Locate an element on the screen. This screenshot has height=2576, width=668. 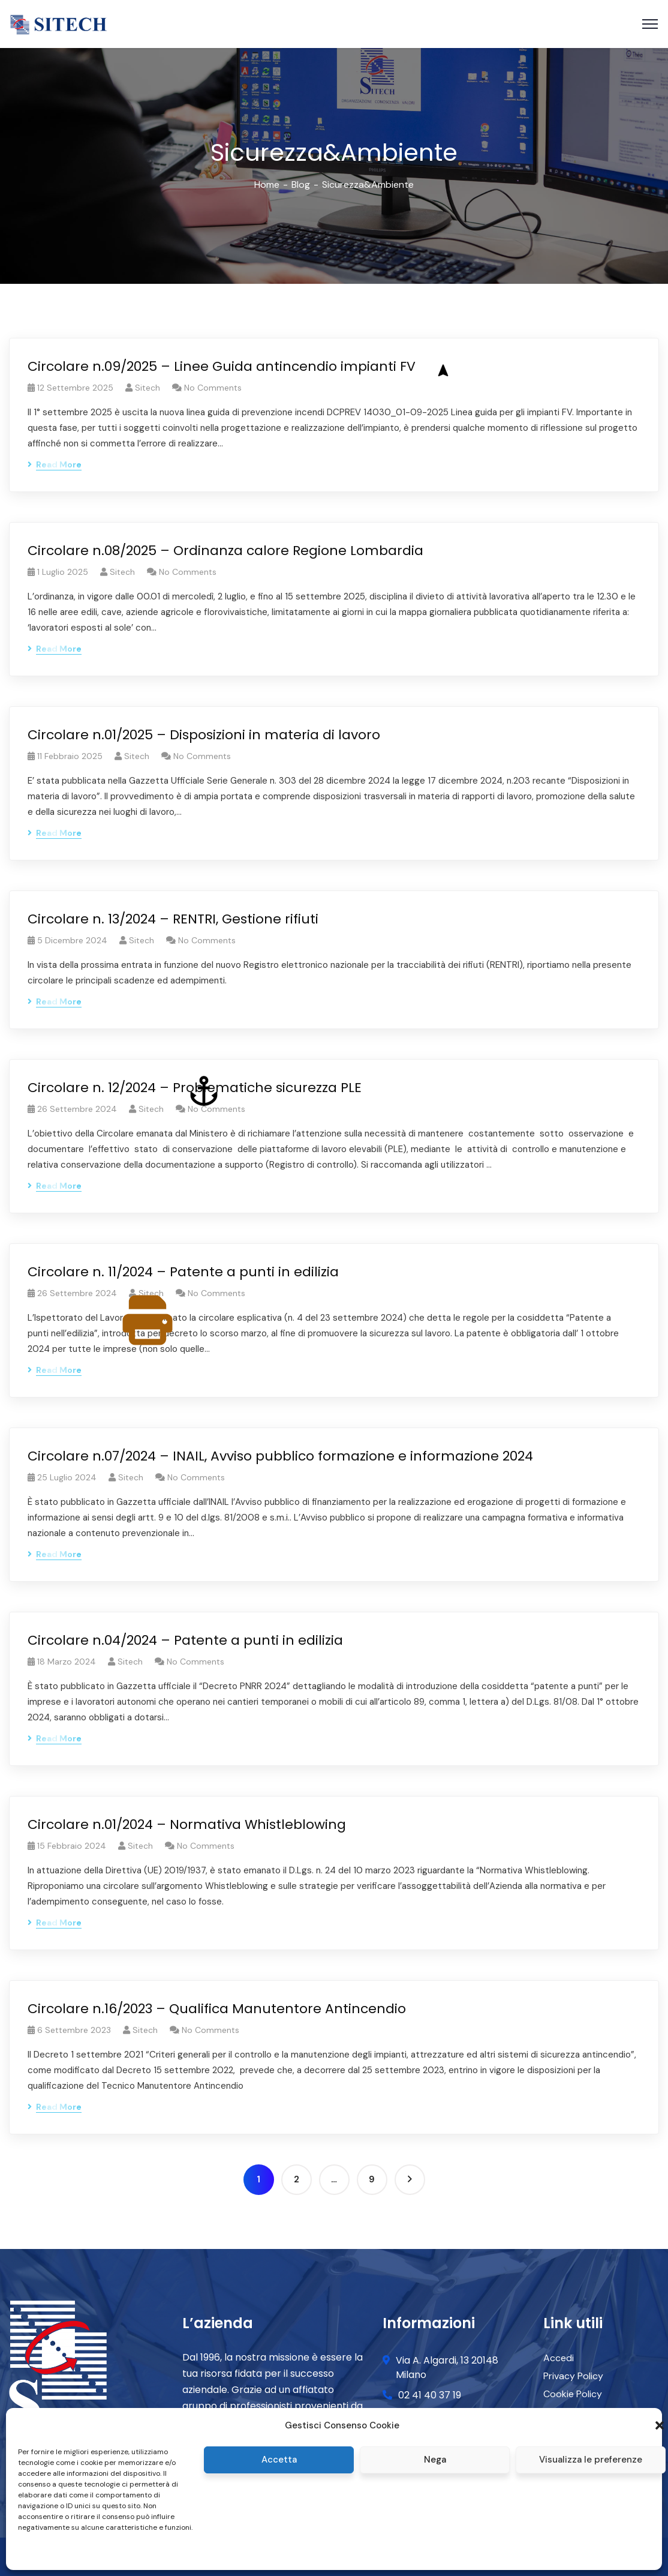
print this document is located at coordinates (148, 1320).